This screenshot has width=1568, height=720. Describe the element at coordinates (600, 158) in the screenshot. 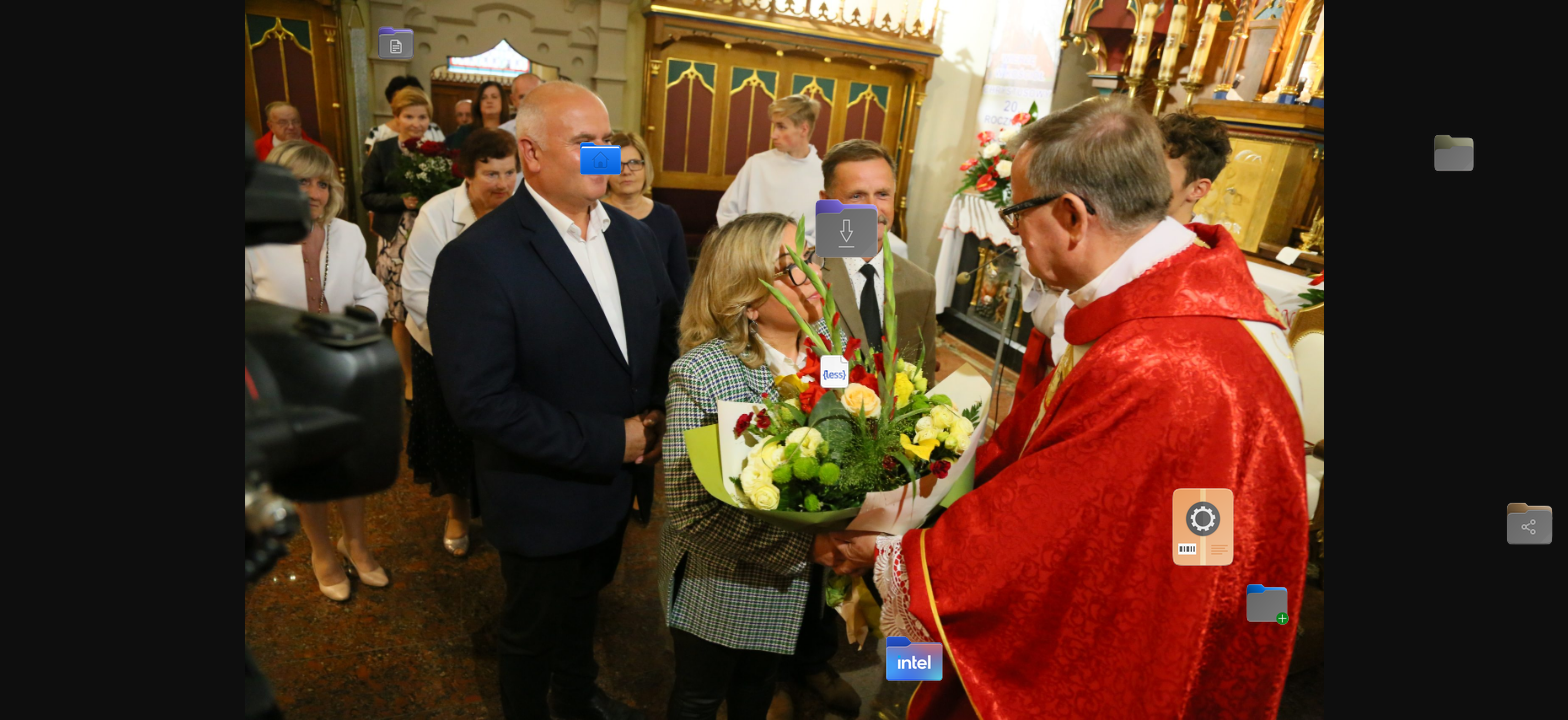

I see `open your home folder` at that location.